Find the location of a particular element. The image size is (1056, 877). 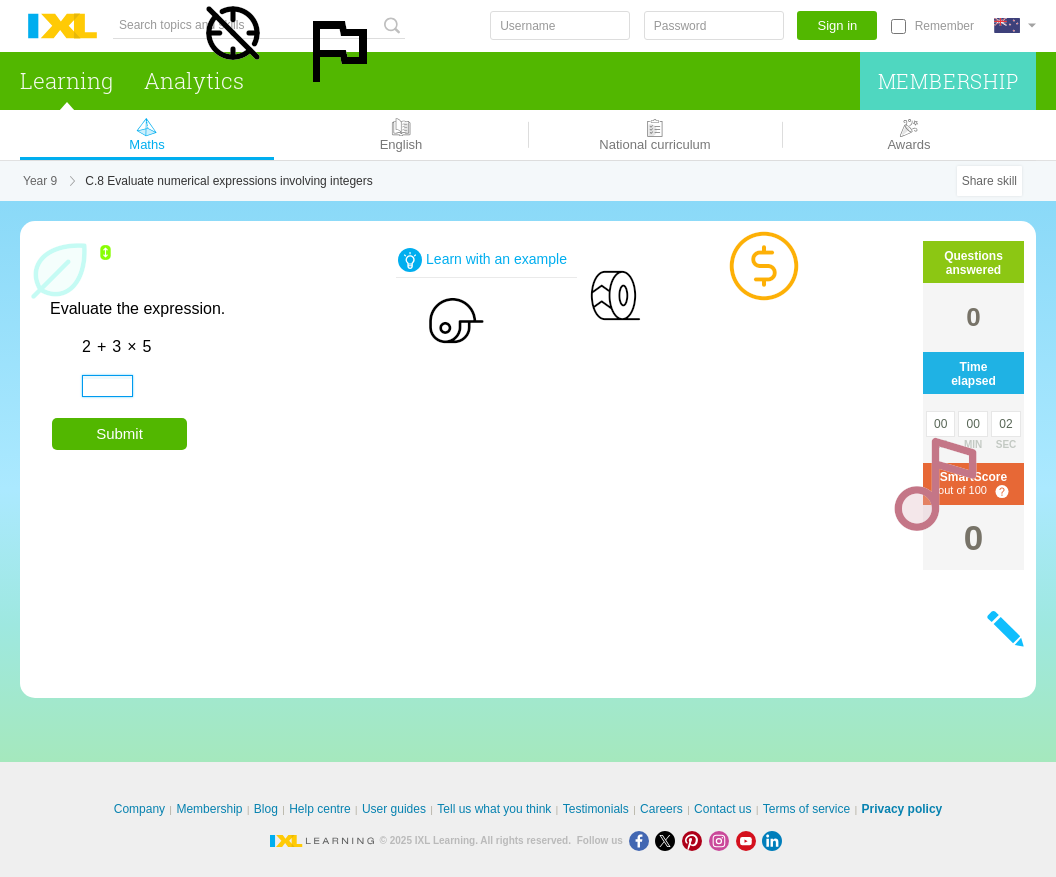

disable viewfinder or camera focus is located at coordinates (233, 33).